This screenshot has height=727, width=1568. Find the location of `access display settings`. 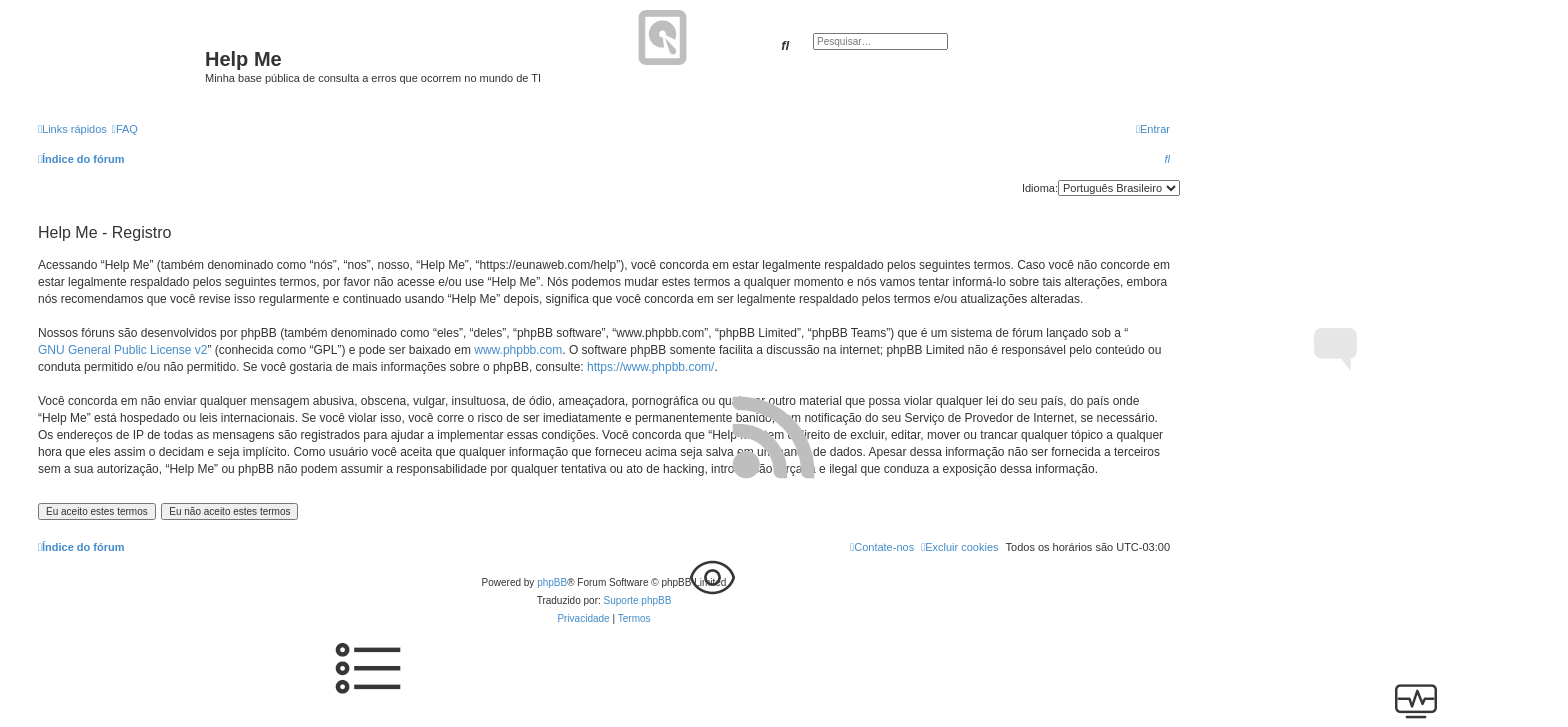

access display settings is located at coordinates (712, 577).